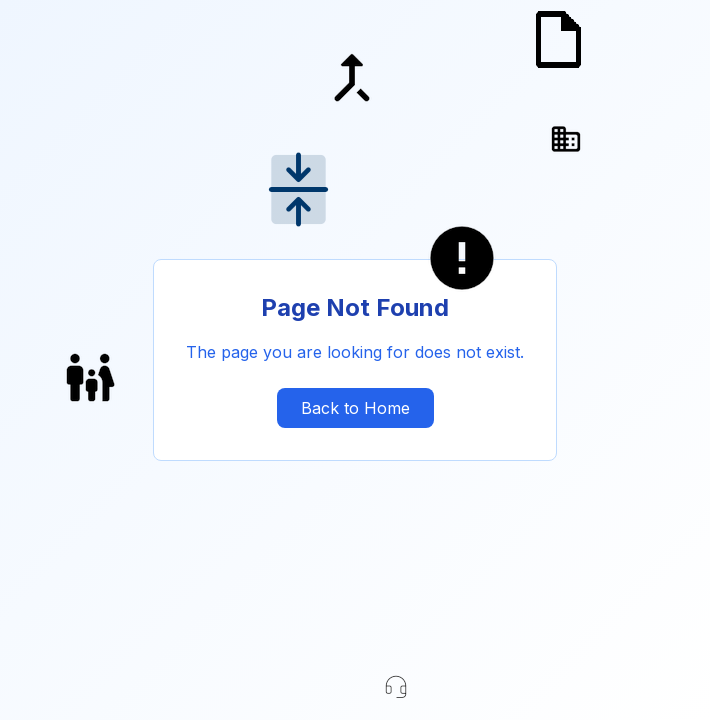  Describe the element at coordinates (90, 377) in the screenshot. I see `indicates family restroom availability` at that location.